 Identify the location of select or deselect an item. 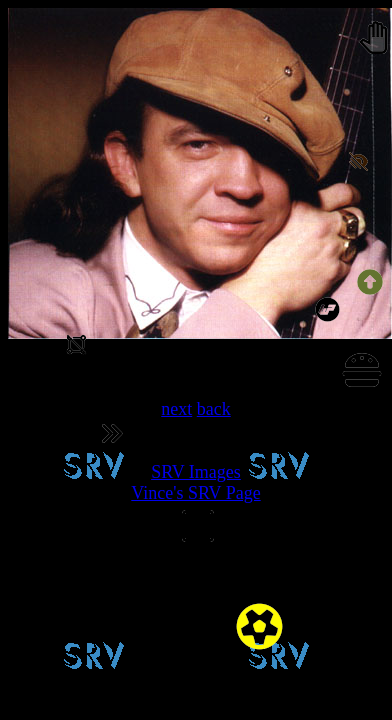
(198, 526).